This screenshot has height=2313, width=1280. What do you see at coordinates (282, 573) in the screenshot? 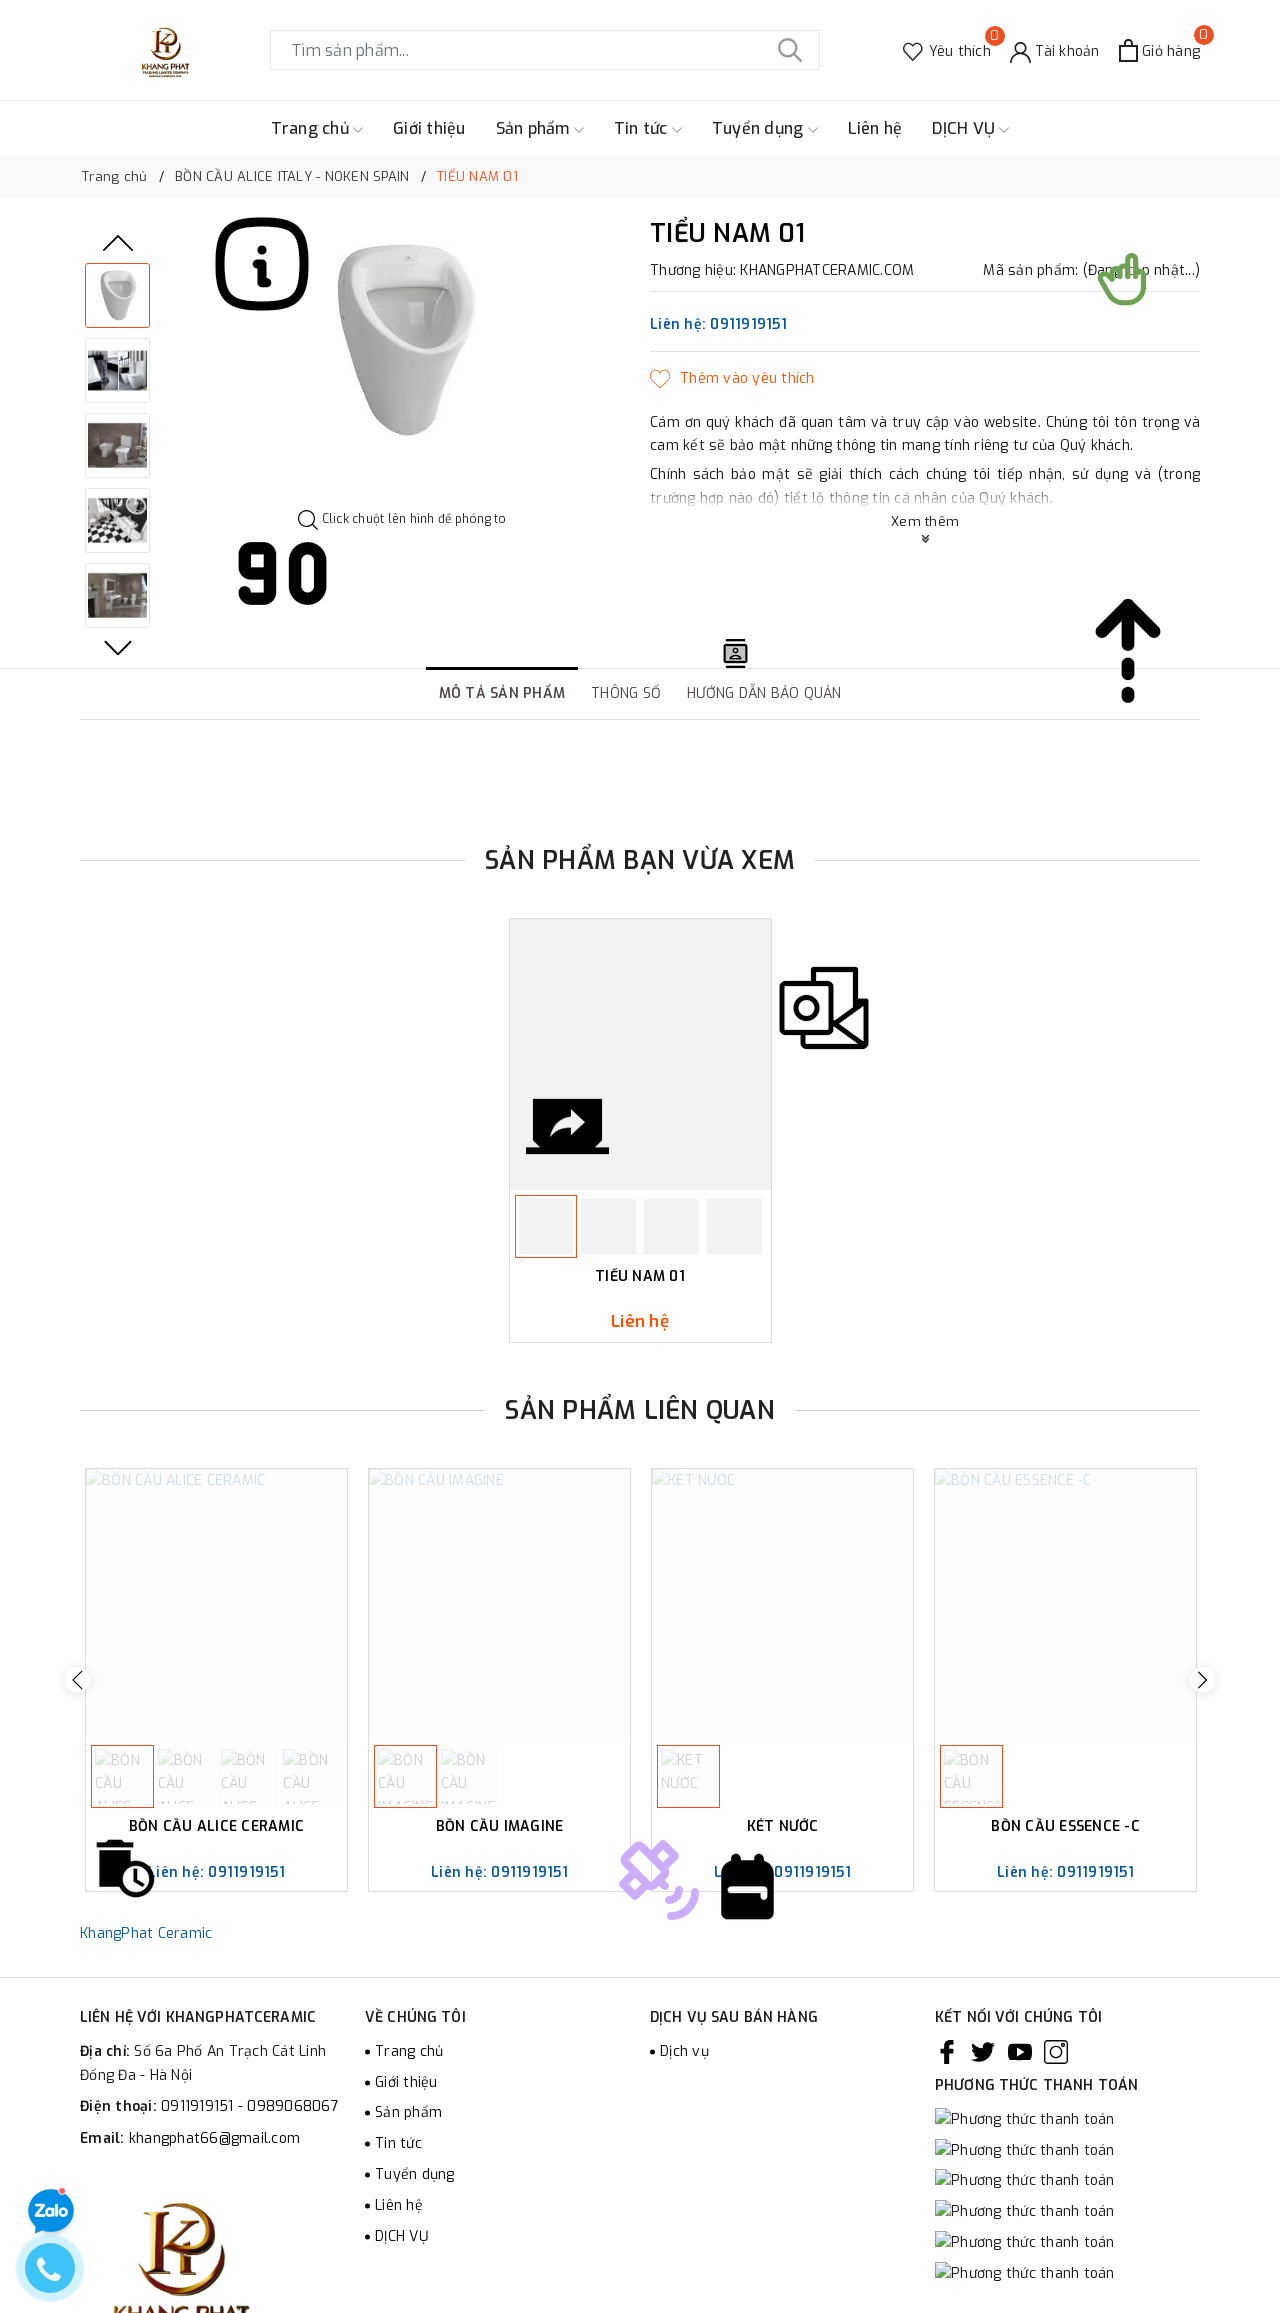
I see `displays the number 90 as a badge or counter` at bounding box center [282, 573].